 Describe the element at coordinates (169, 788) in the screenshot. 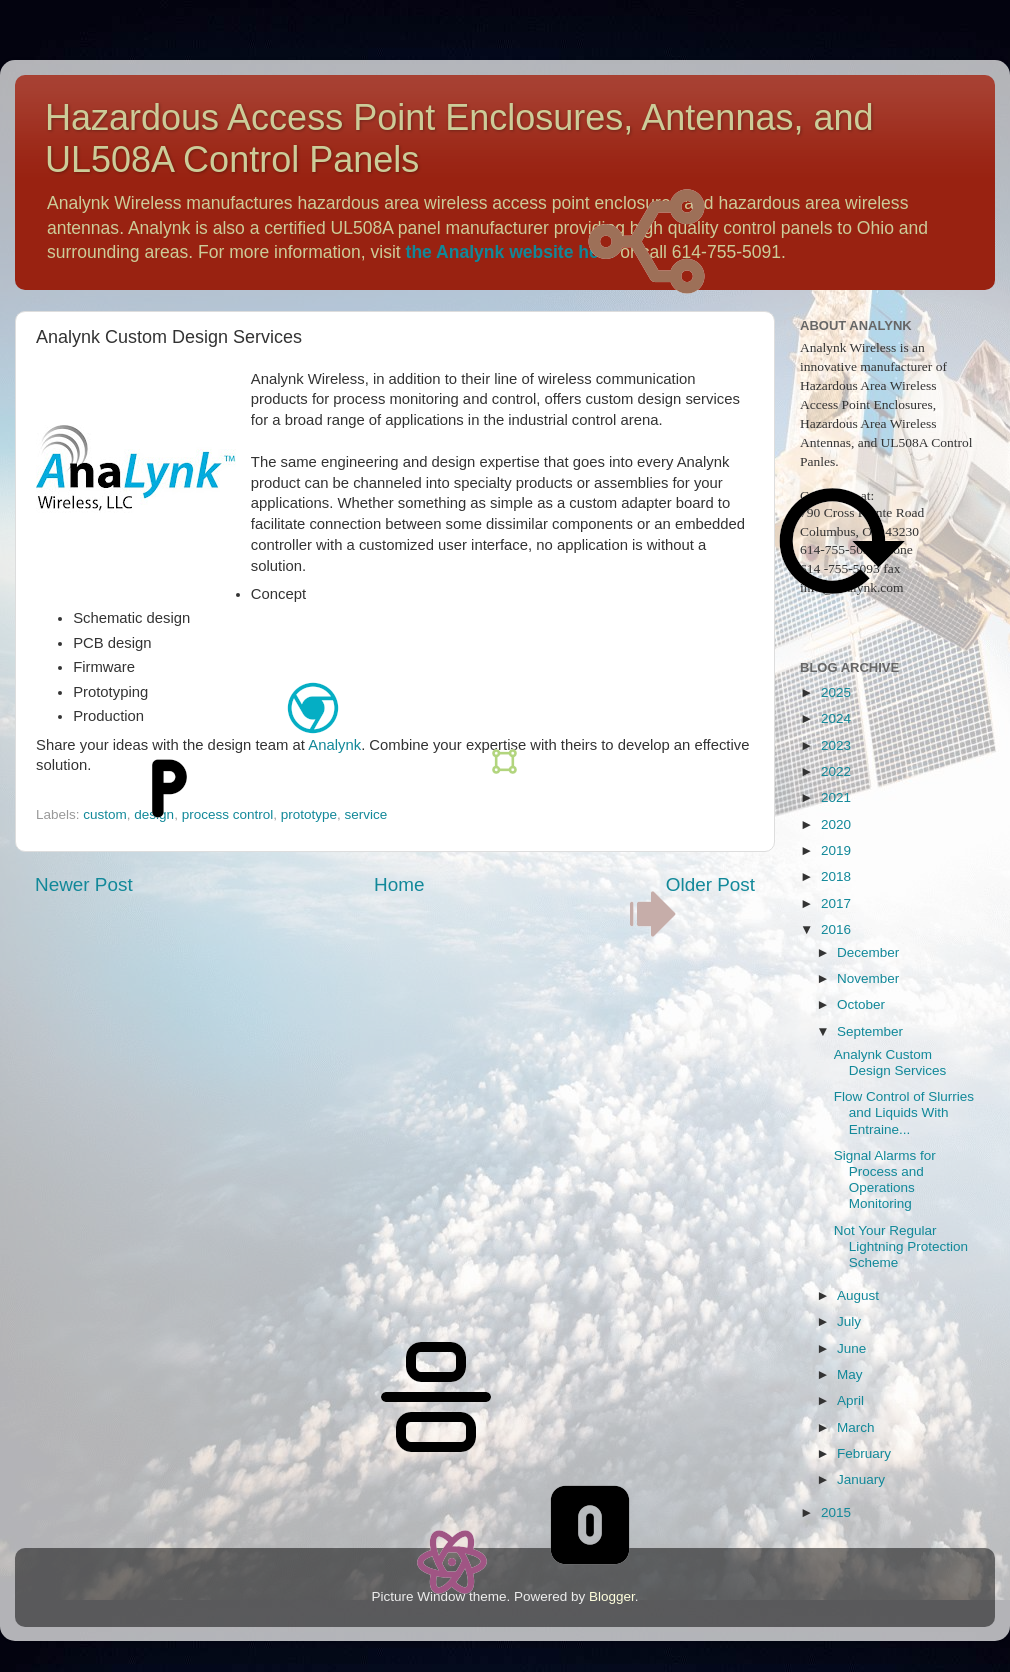

I see `indicates parking availability or location` at that location.